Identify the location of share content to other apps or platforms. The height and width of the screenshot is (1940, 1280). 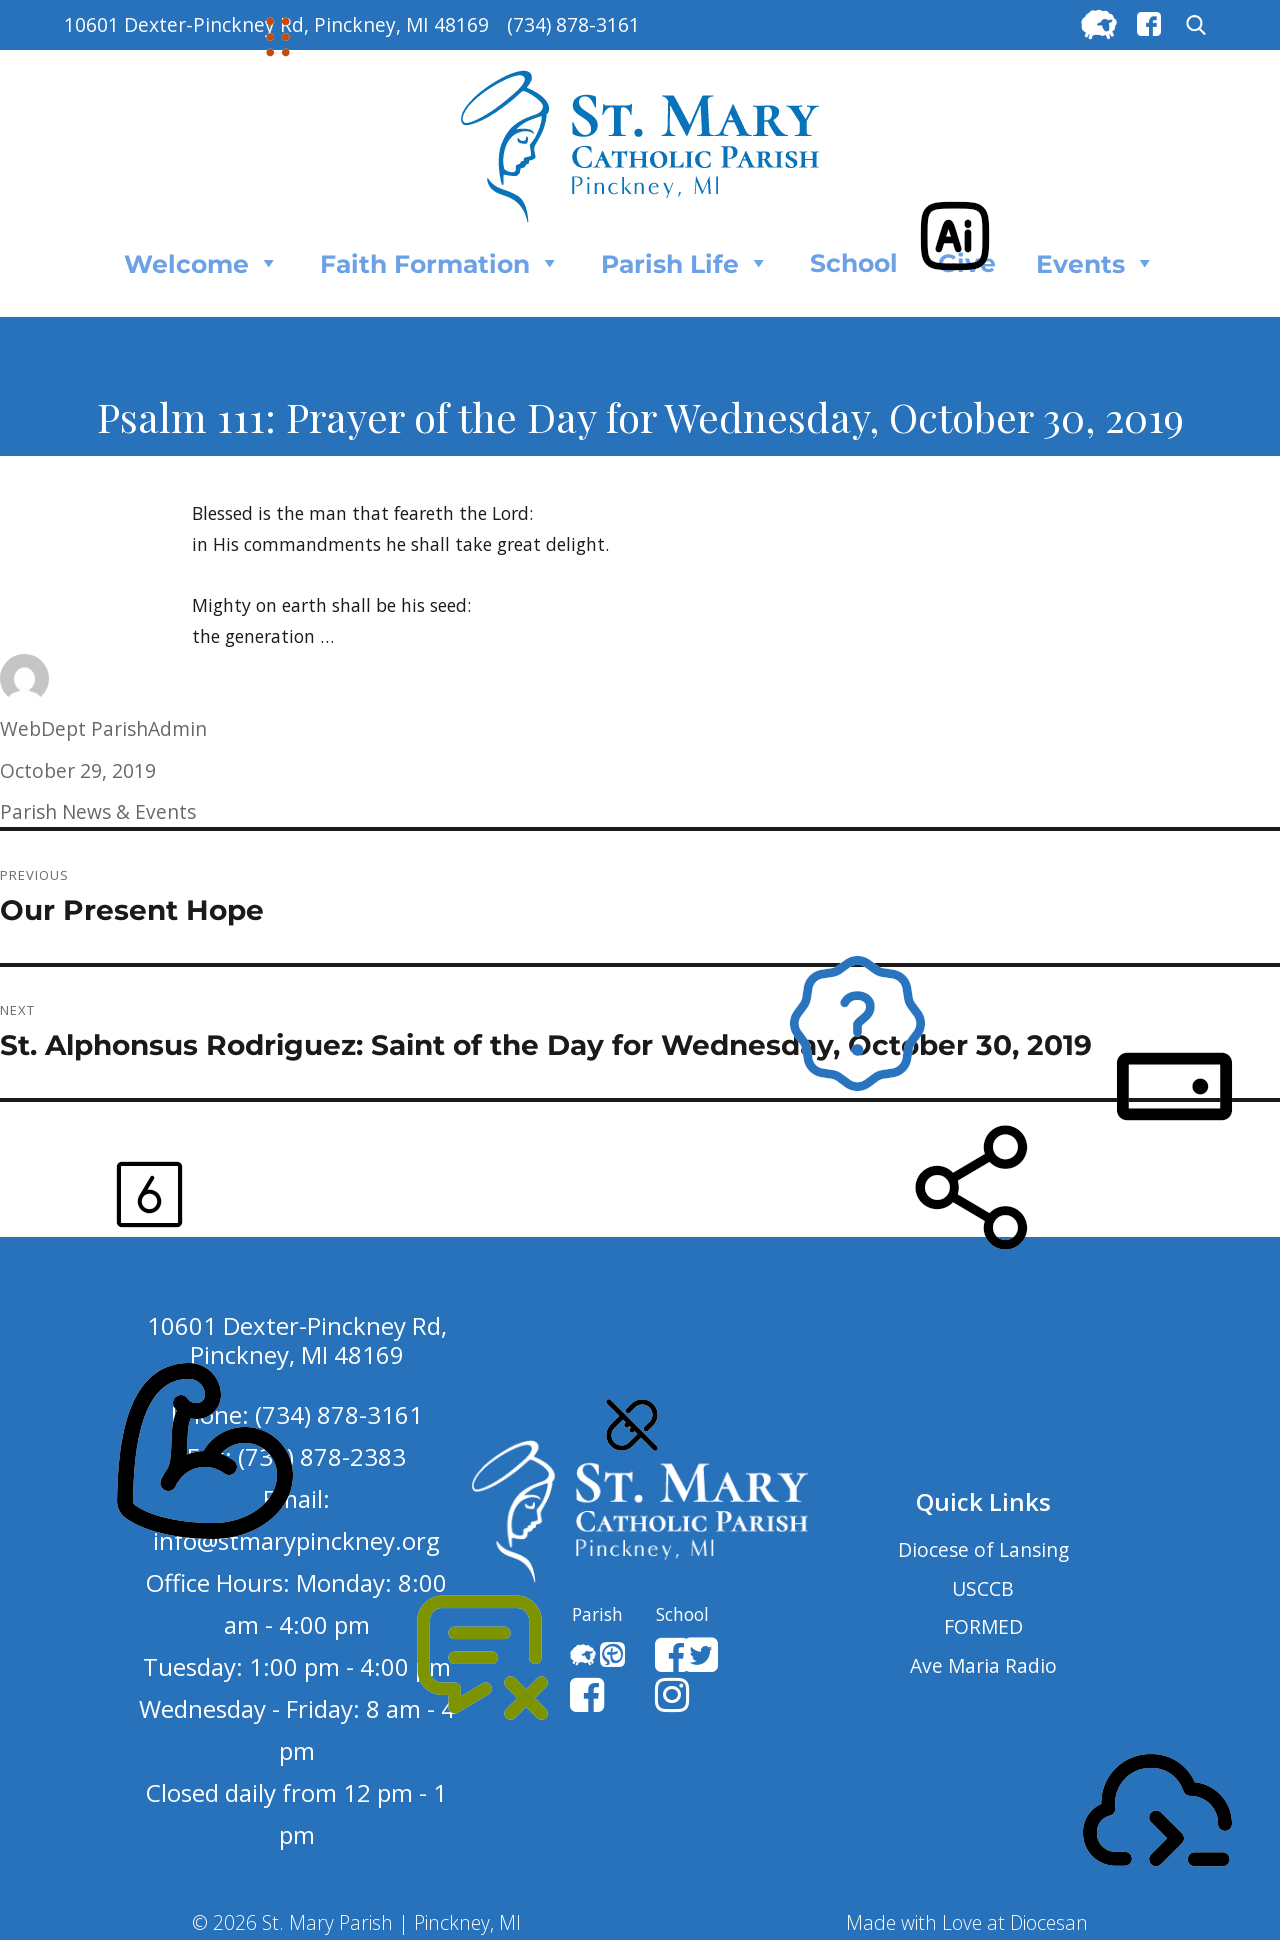
(977, 1187).